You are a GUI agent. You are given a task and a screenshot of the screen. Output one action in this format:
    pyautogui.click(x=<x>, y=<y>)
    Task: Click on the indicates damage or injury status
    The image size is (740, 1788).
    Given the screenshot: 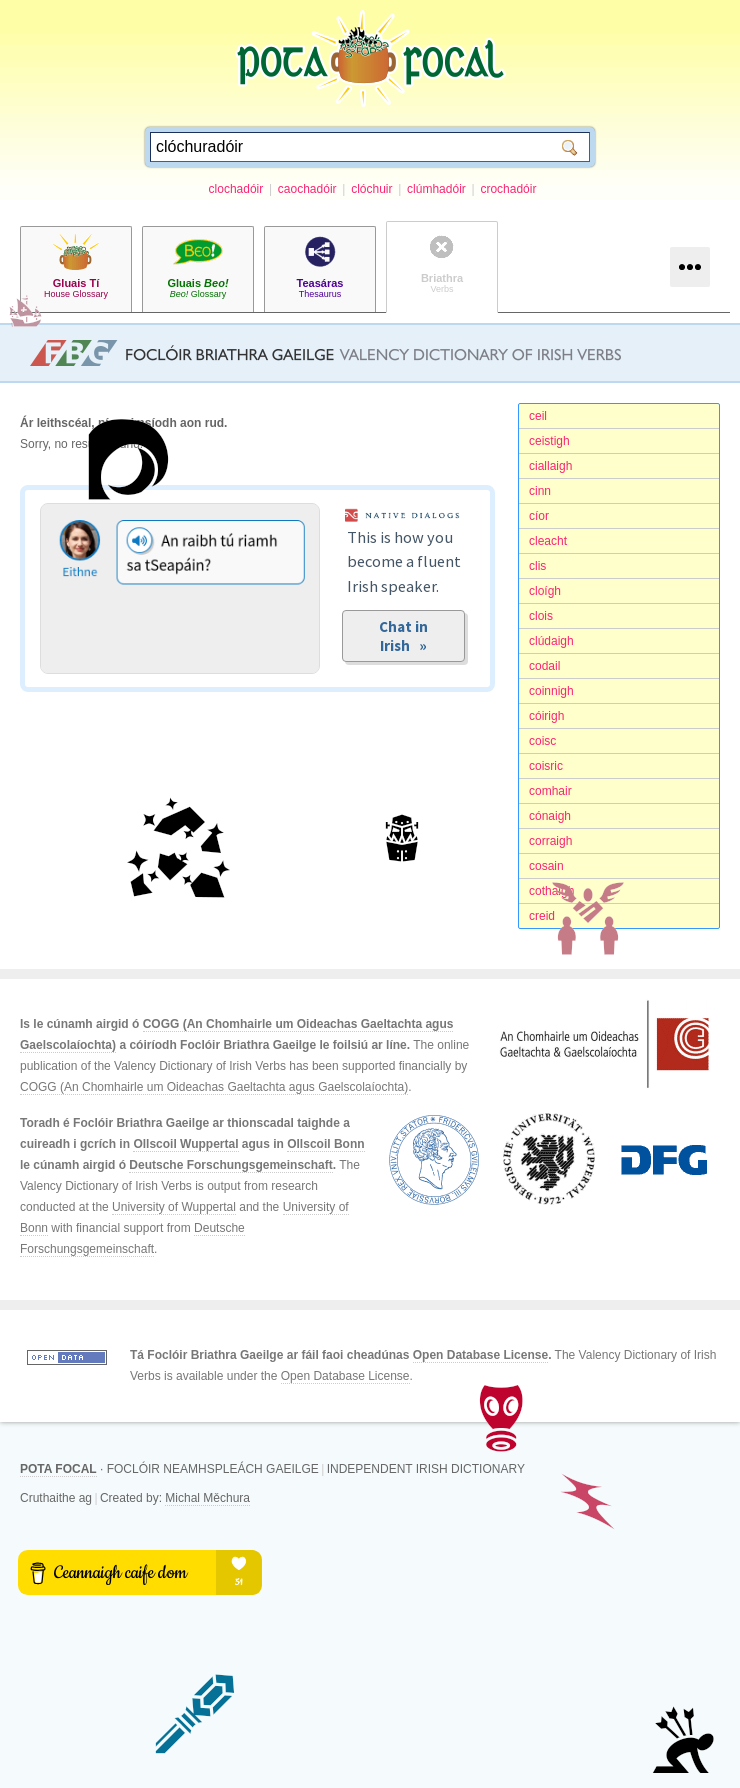 What is the action you would take?
    pyautogui.click(x=587, y=1501)
    